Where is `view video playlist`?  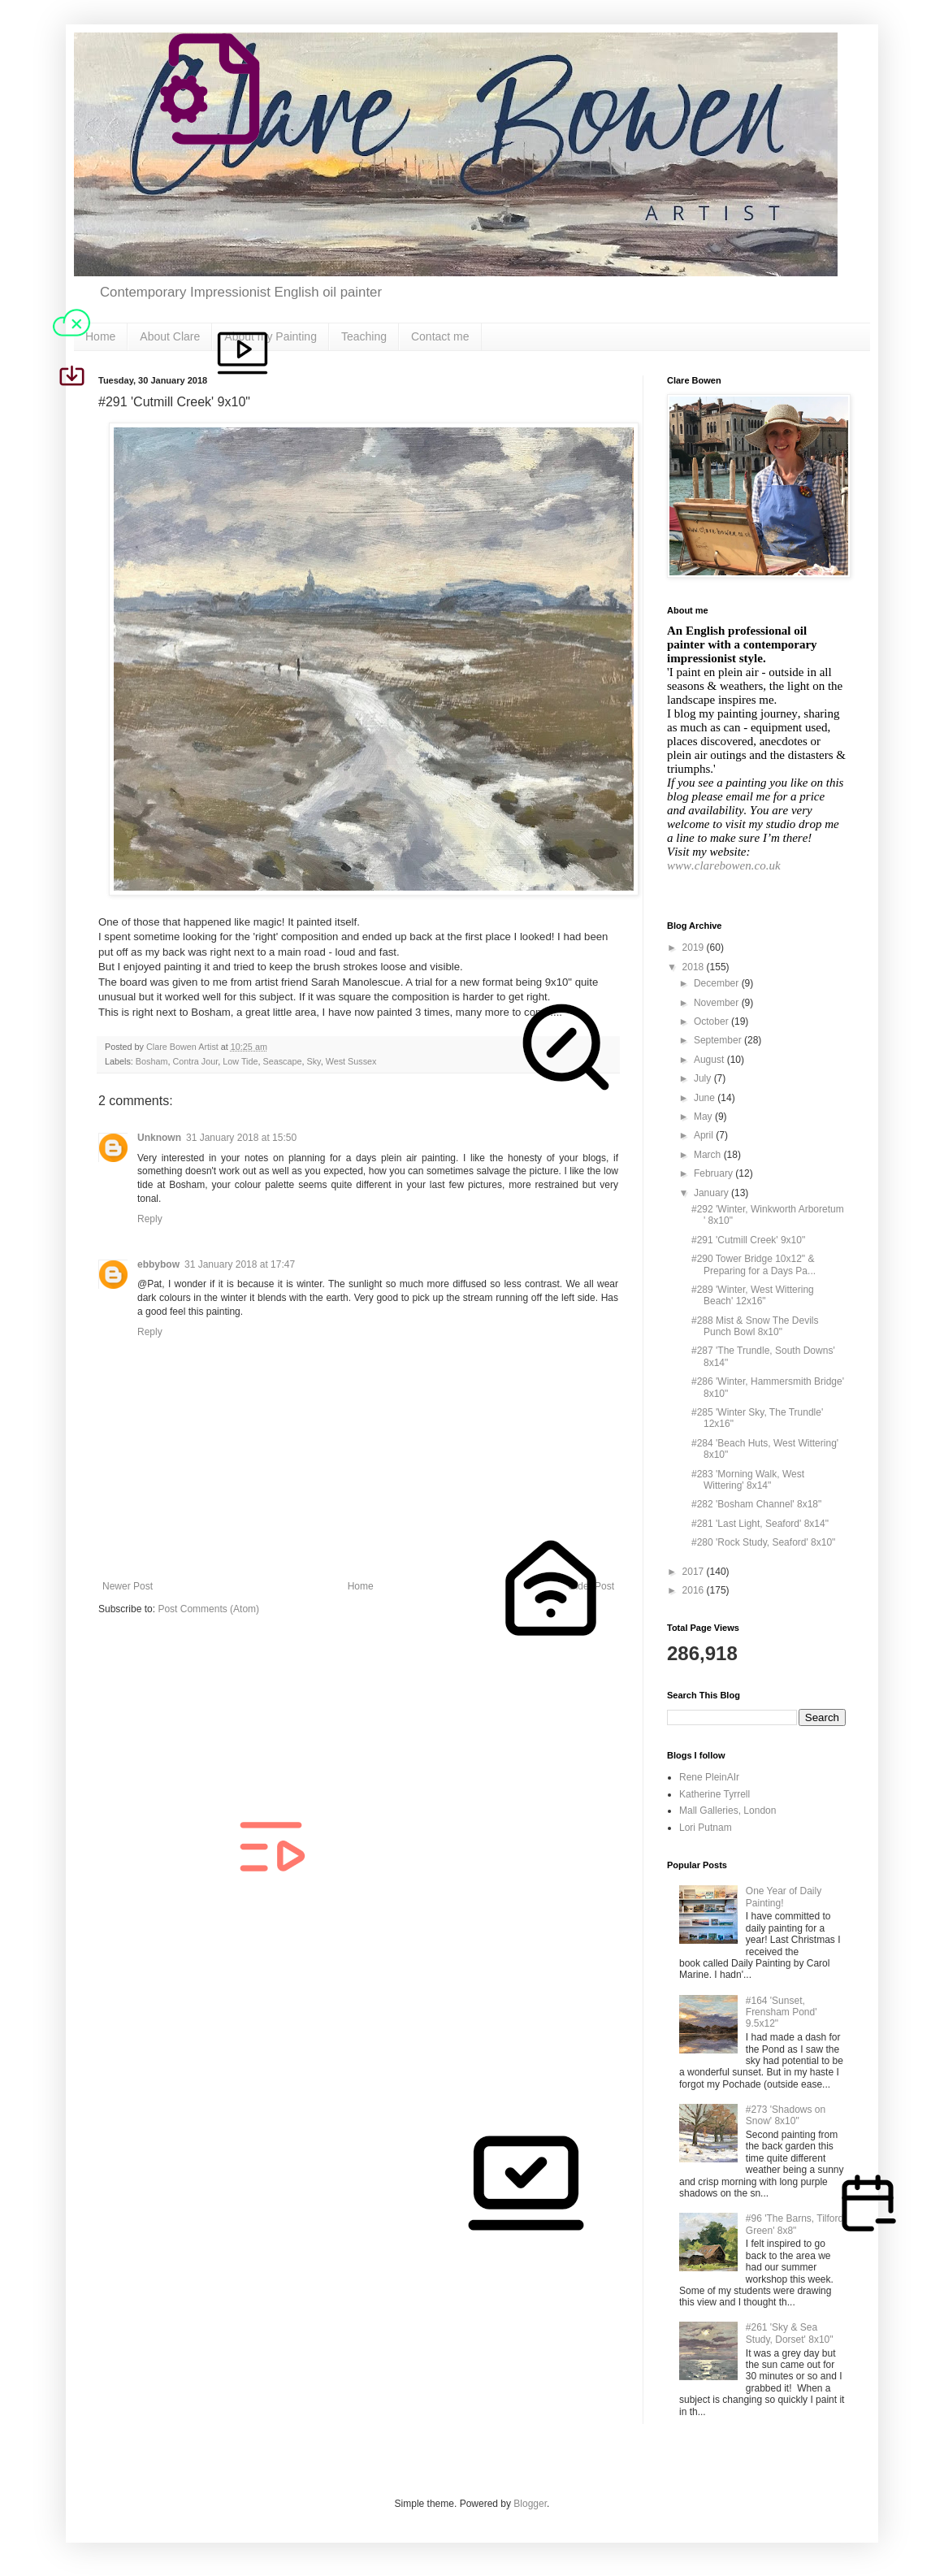 view video playlist is located at coordinates (271, 1846).